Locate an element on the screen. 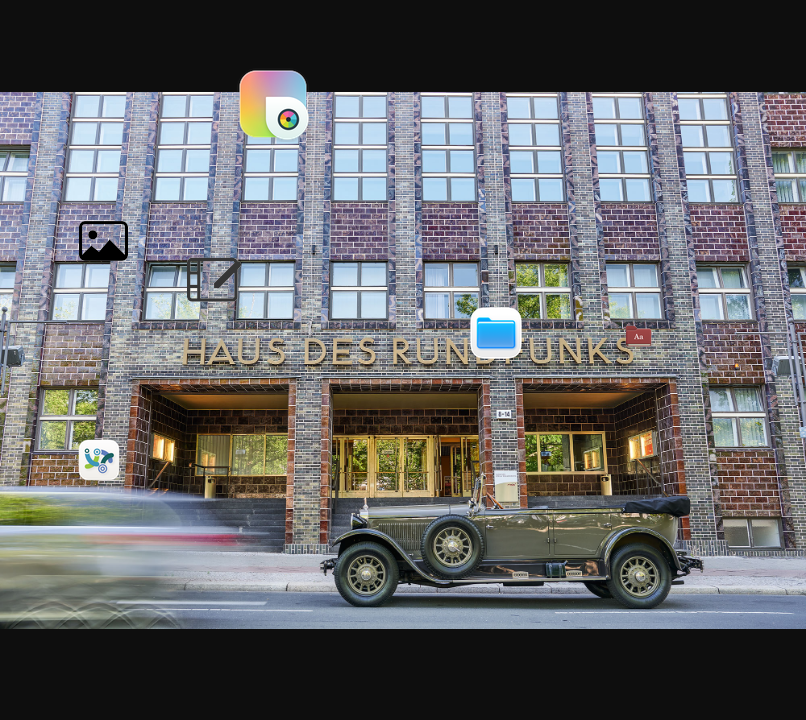  open the files app is located at coordinates (496, 333).